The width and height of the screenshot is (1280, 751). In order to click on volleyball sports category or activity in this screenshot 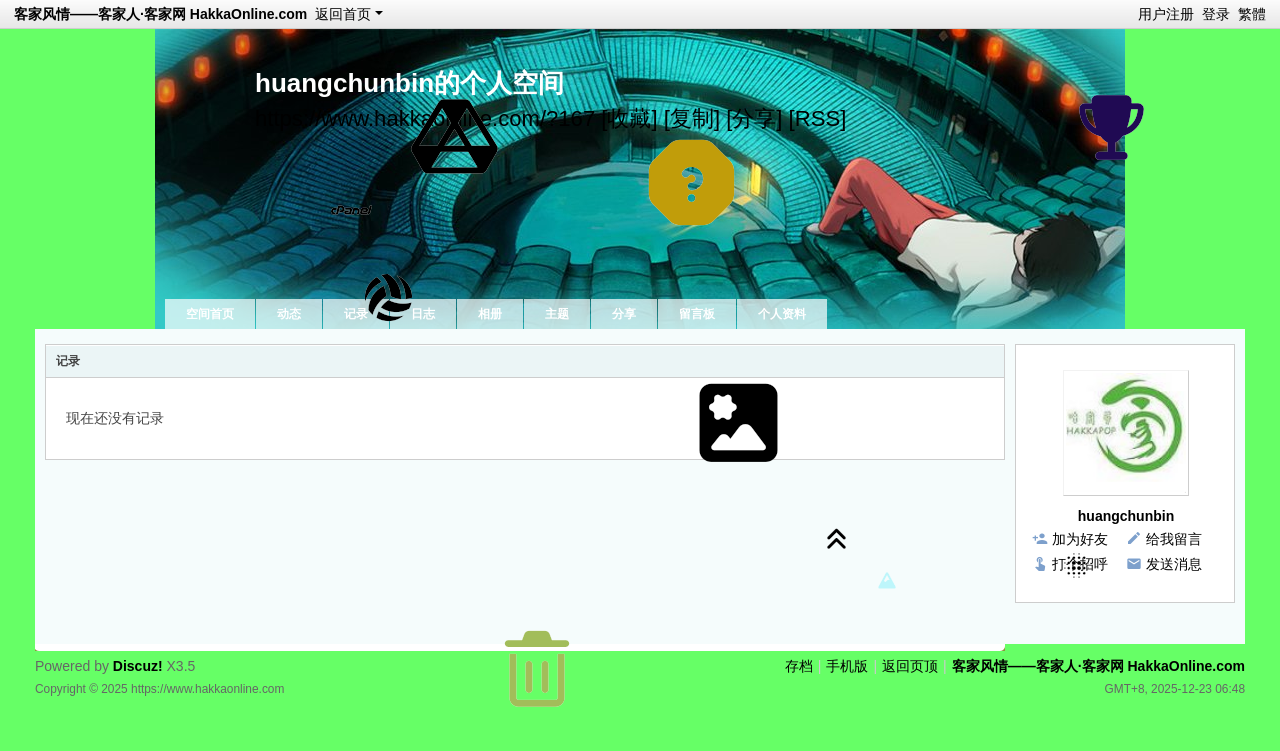, I will do `click(388, 297)`.